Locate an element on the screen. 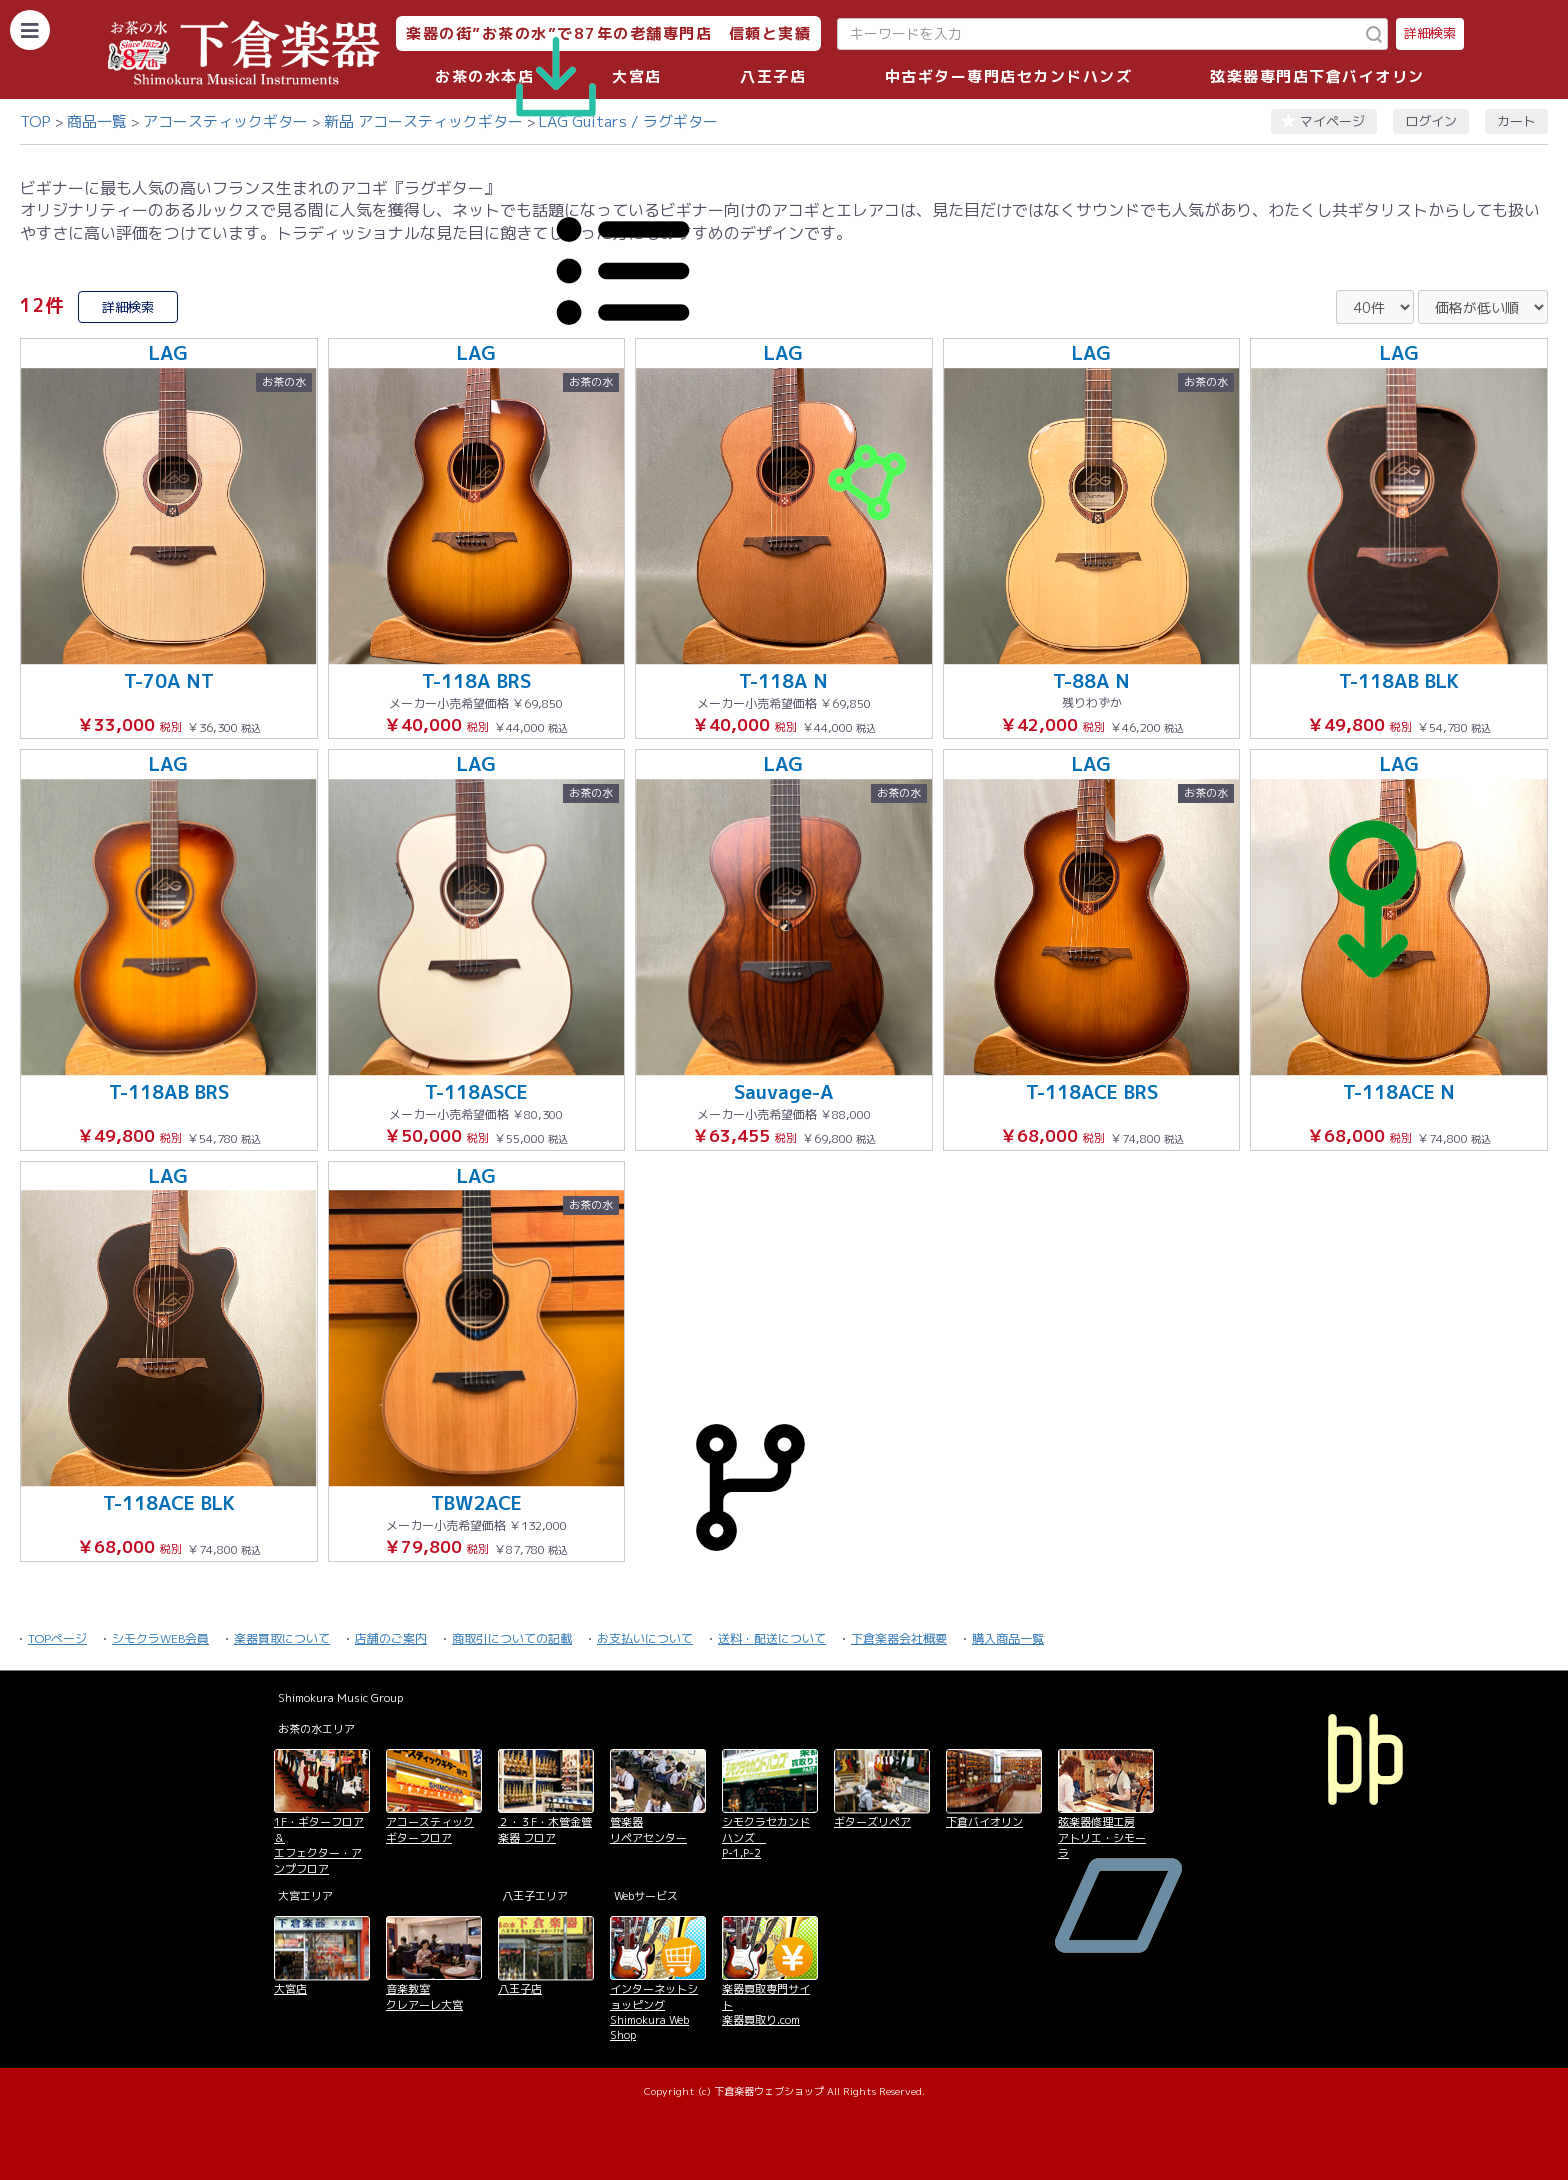 The width and height of the screenshot is (1568, 2180). distribute objects from the left edge is located at coordinates (1365, 1759).